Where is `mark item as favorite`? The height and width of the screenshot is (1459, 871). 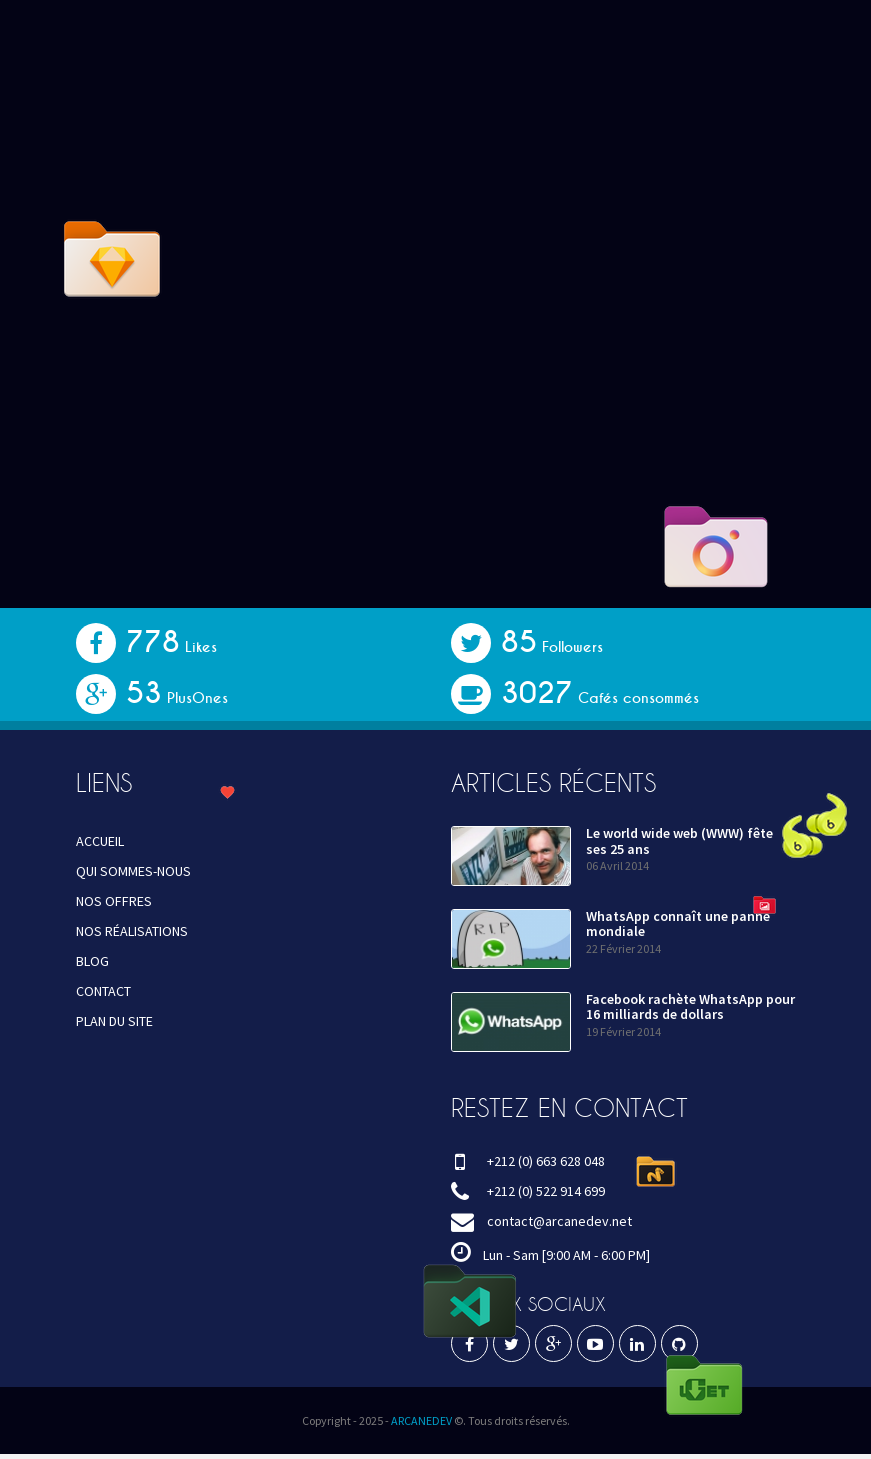
mark item as favorite is located at coordinates (227, 792).